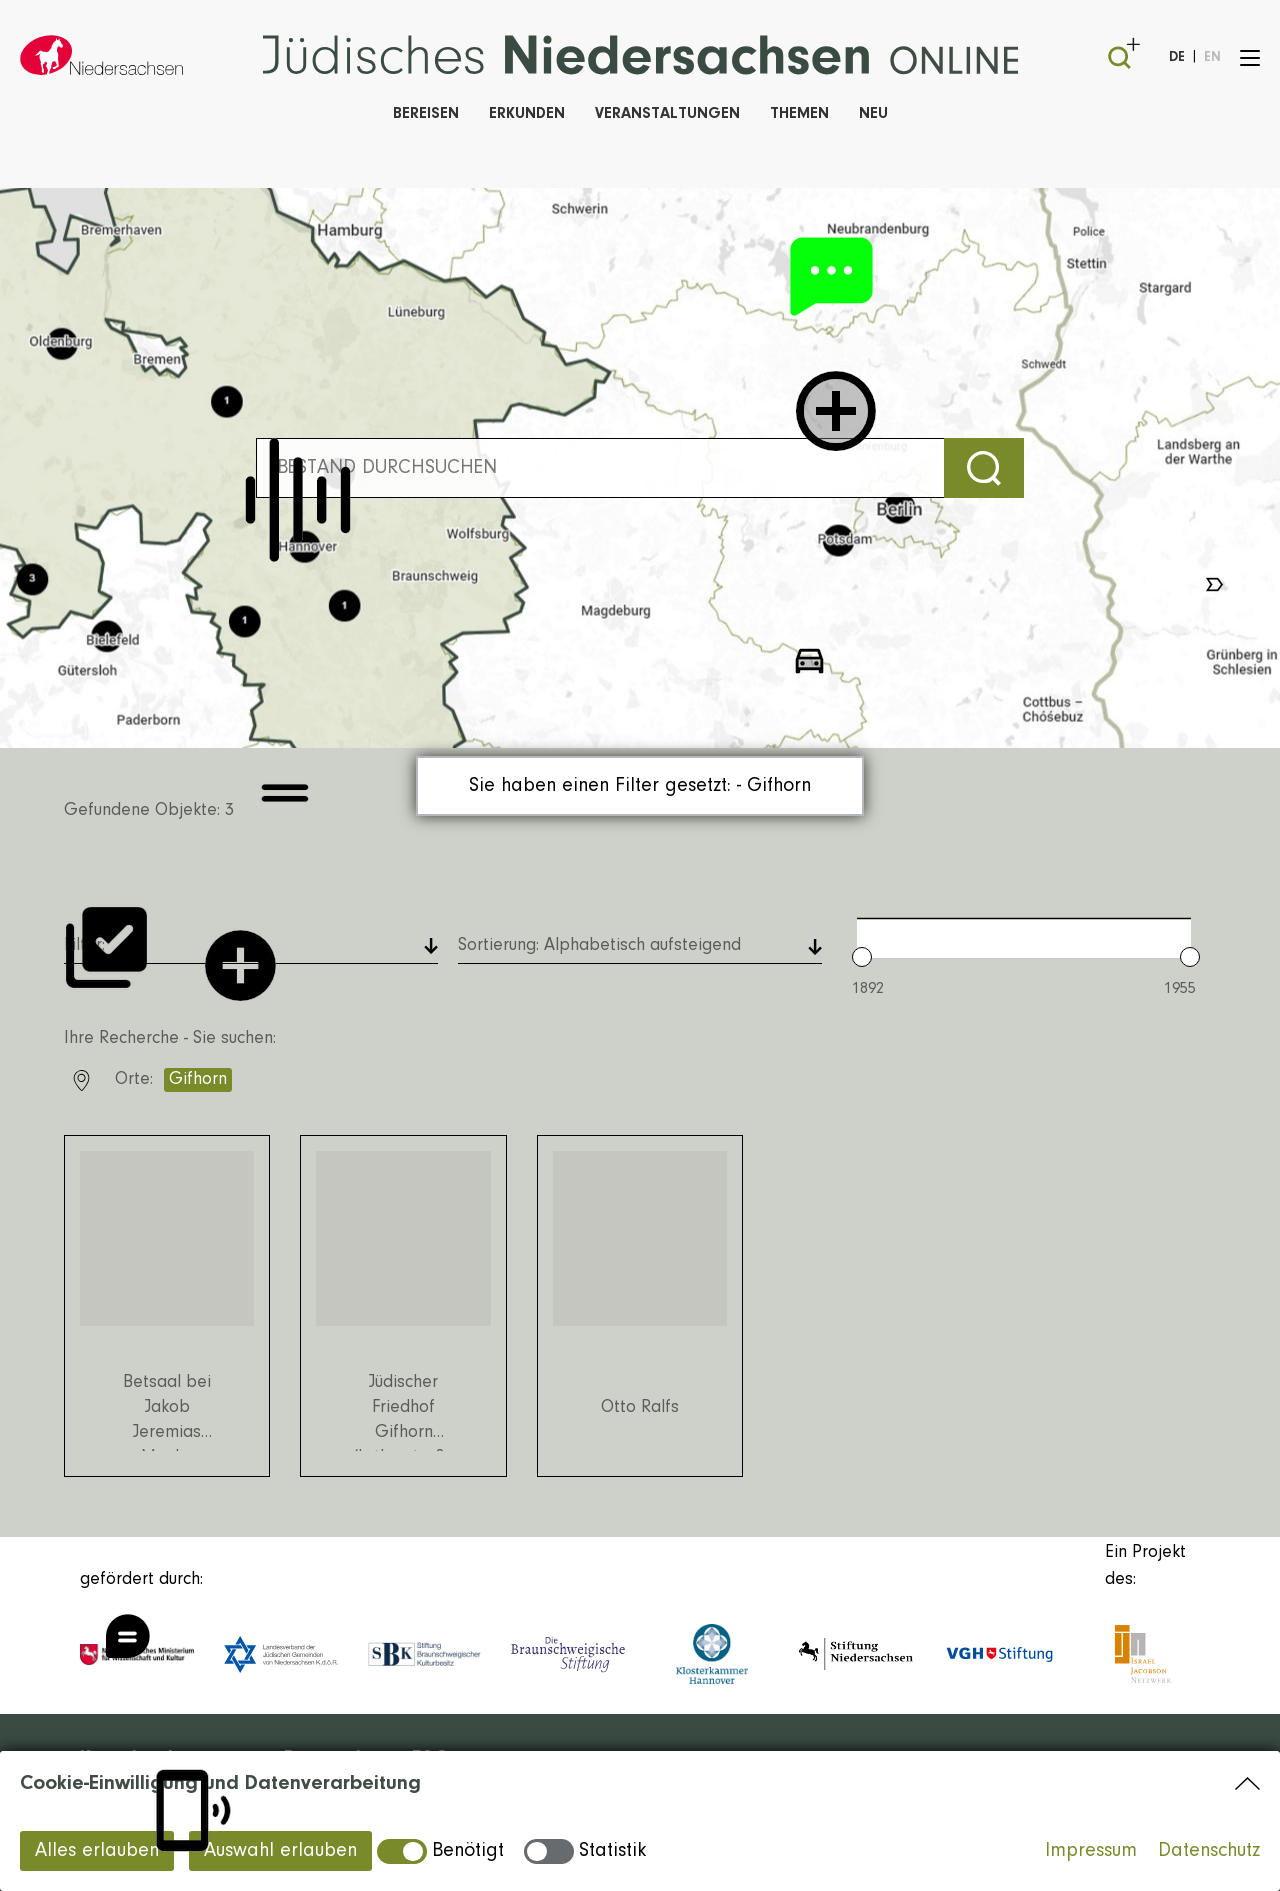 This screenshot has width=1280, height=1891. Describe the element at coordinates (809, 659) in the screenshot. I see `get driving directions` at that location.